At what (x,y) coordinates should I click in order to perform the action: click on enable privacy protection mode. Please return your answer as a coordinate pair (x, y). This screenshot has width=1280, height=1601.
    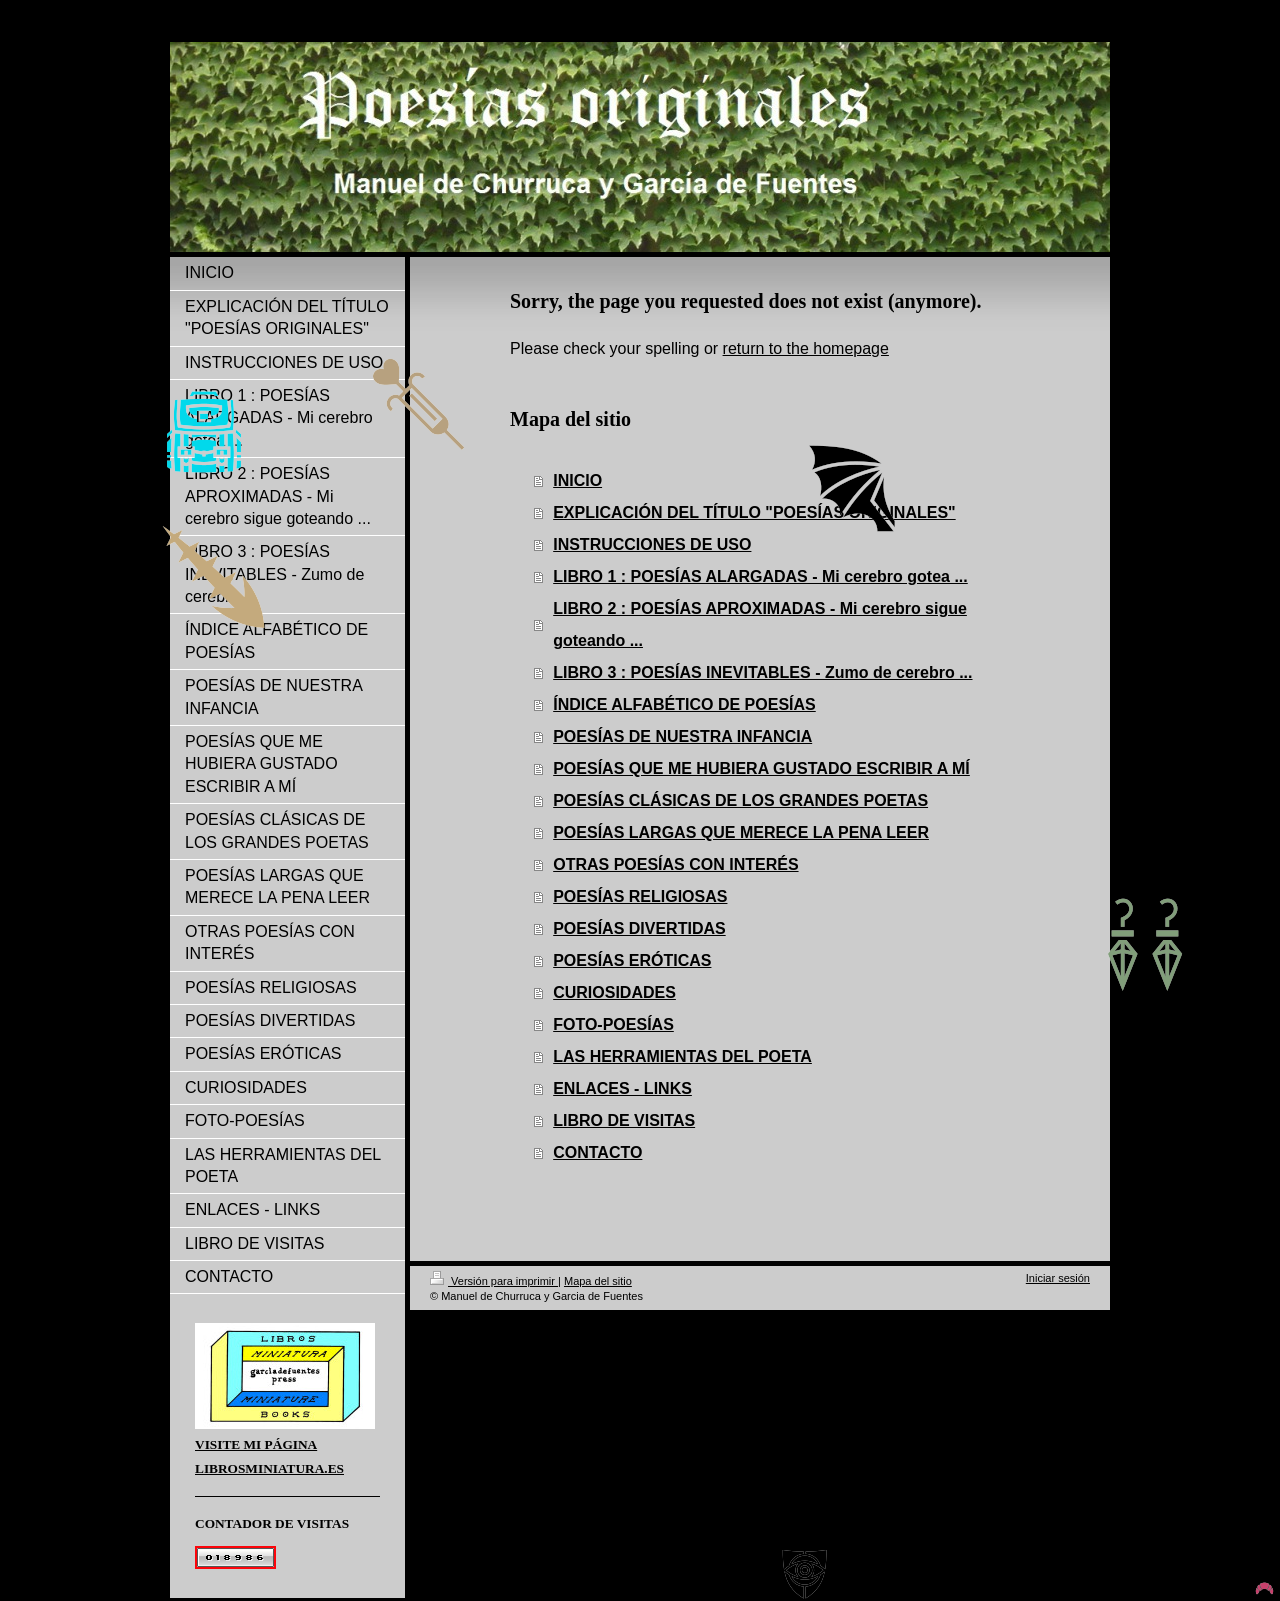
    Looking at the image, I should click on (804, 1574).